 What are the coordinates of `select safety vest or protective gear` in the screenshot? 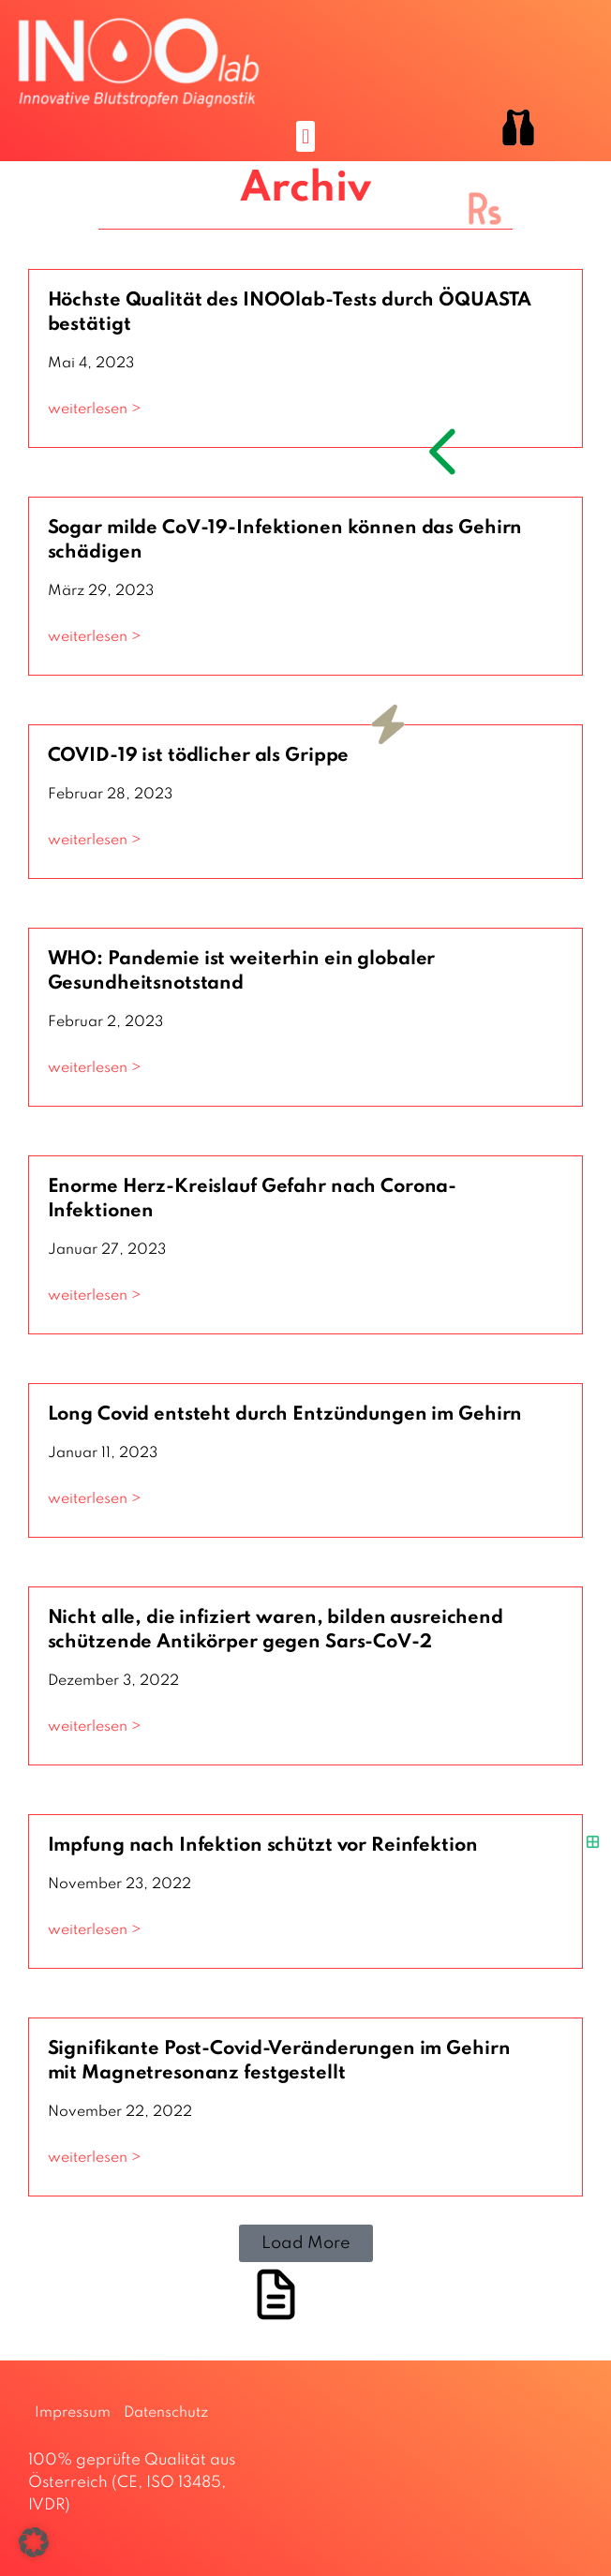 It's located at (518, 127).